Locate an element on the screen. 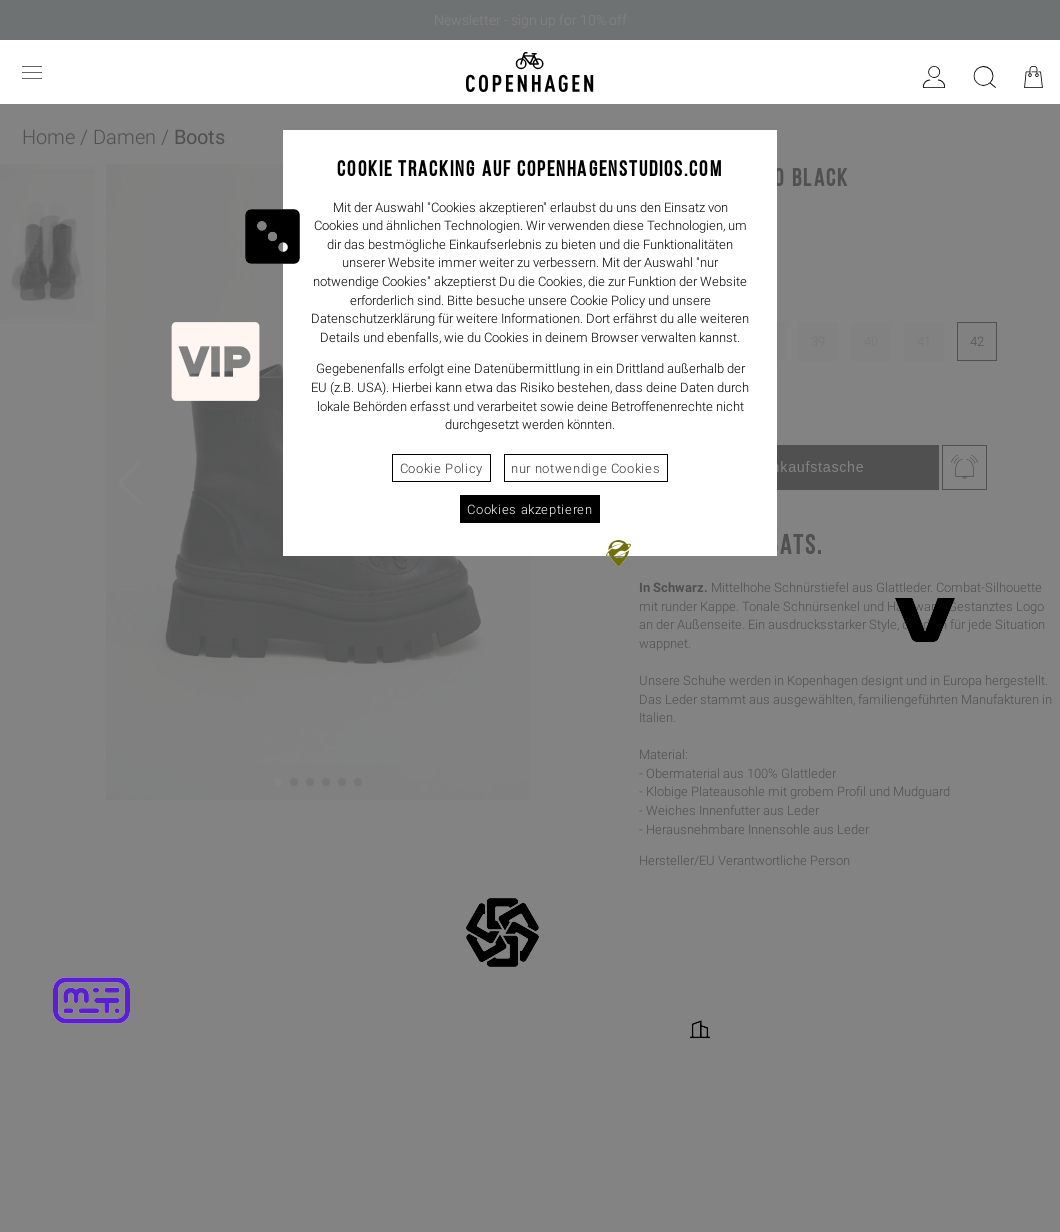 This screenshot has height=1232, width=1060. roll dice or generate random result is located at coordinates (272, 236).